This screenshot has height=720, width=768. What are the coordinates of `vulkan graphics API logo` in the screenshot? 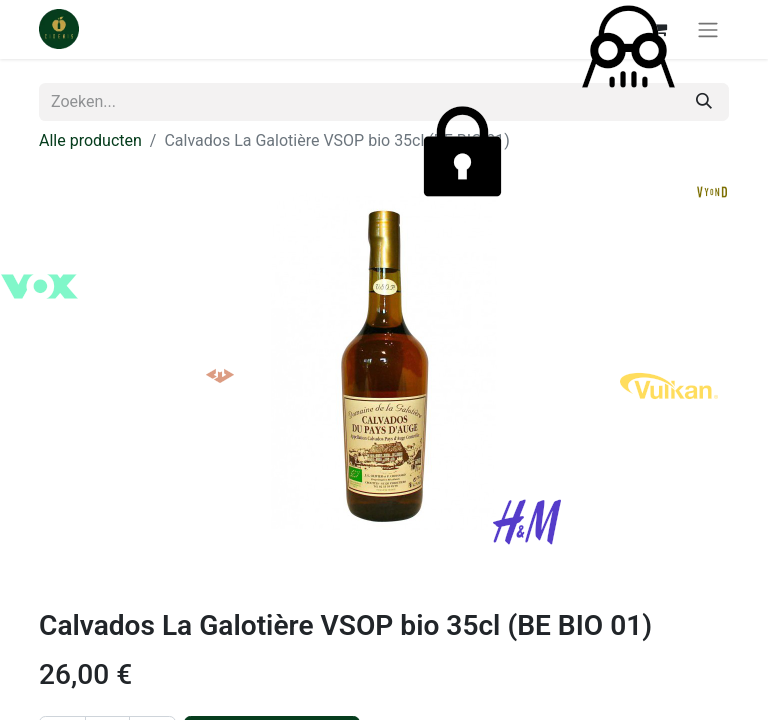 It's located at (669, 386).